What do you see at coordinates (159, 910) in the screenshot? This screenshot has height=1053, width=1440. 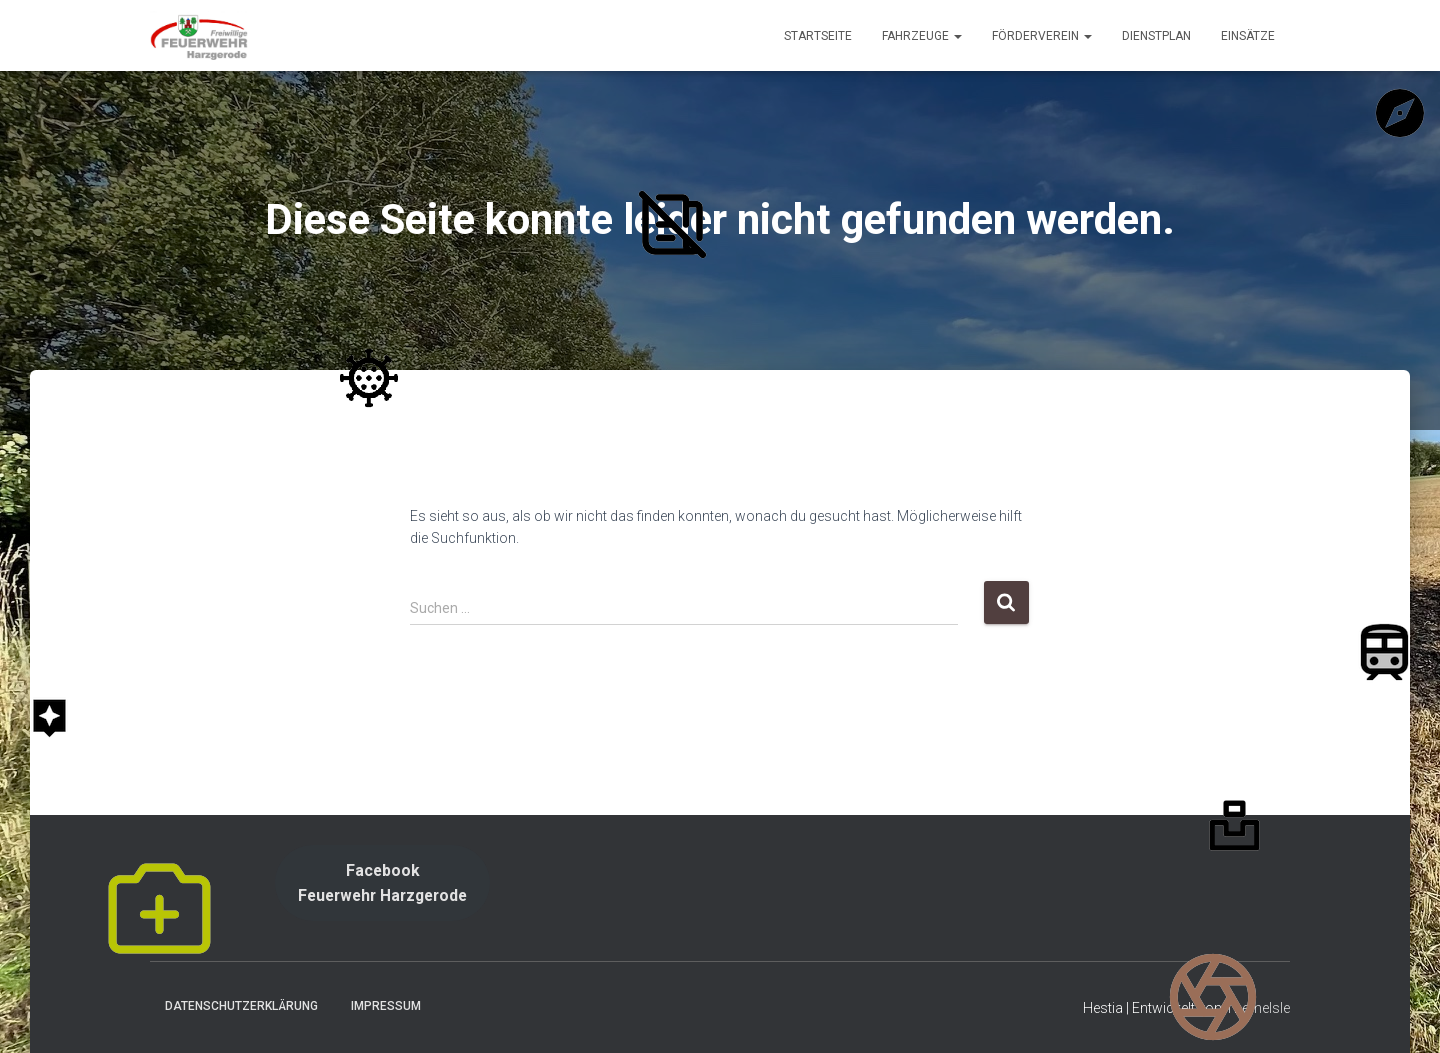 I see `add a new photo` at bounding box center [159, 910].